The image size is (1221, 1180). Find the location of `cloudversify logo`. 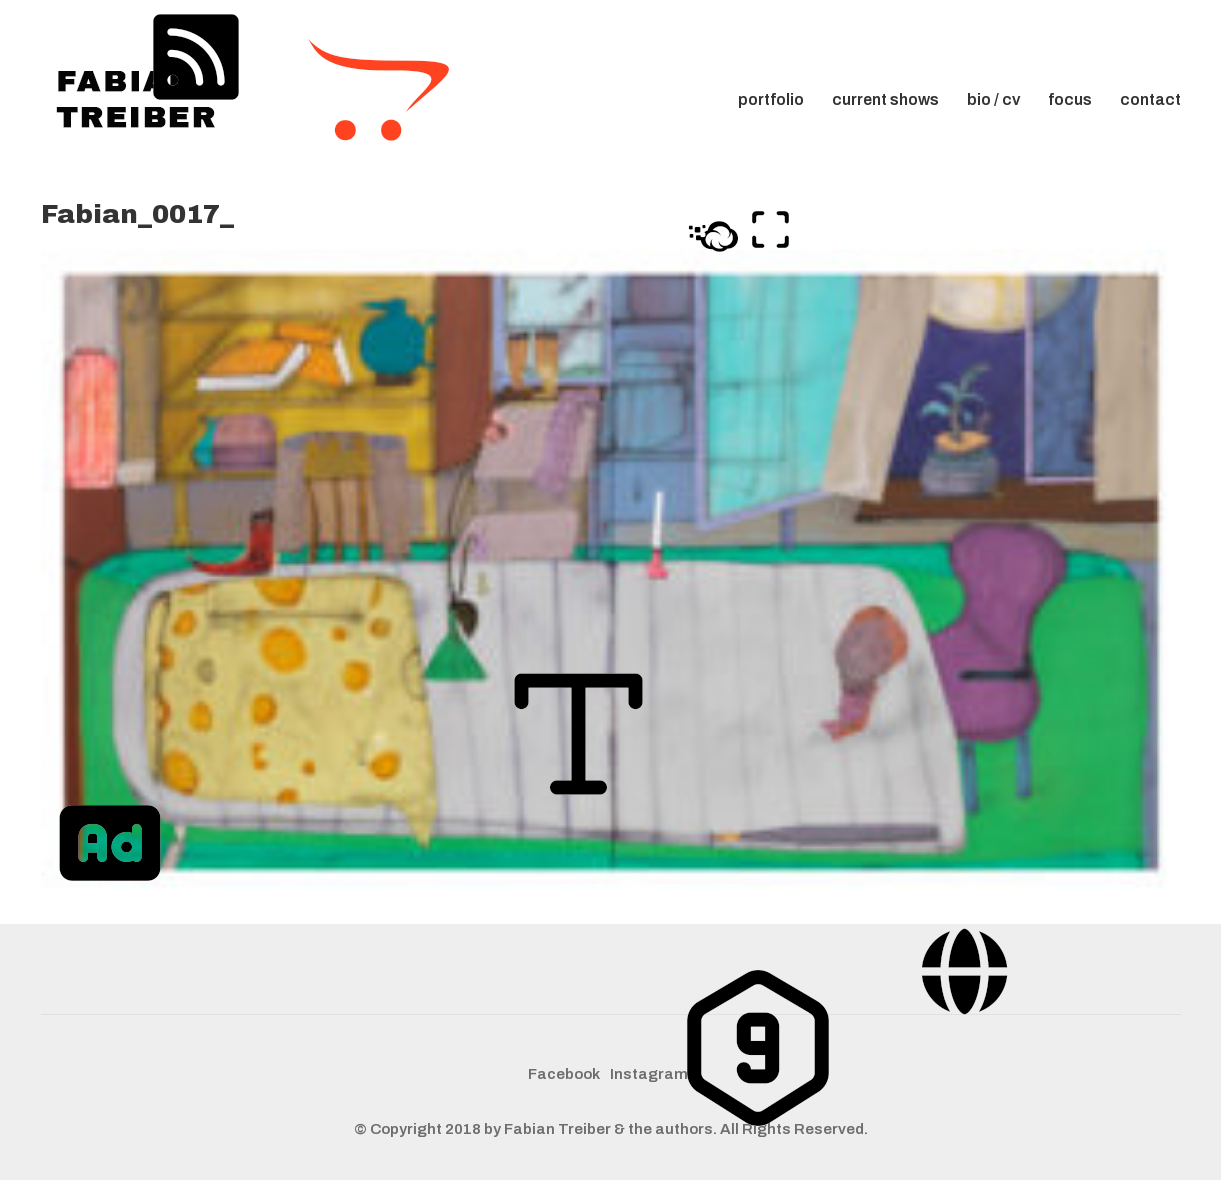

cloudversify logo is located at coordinates (713, 236).